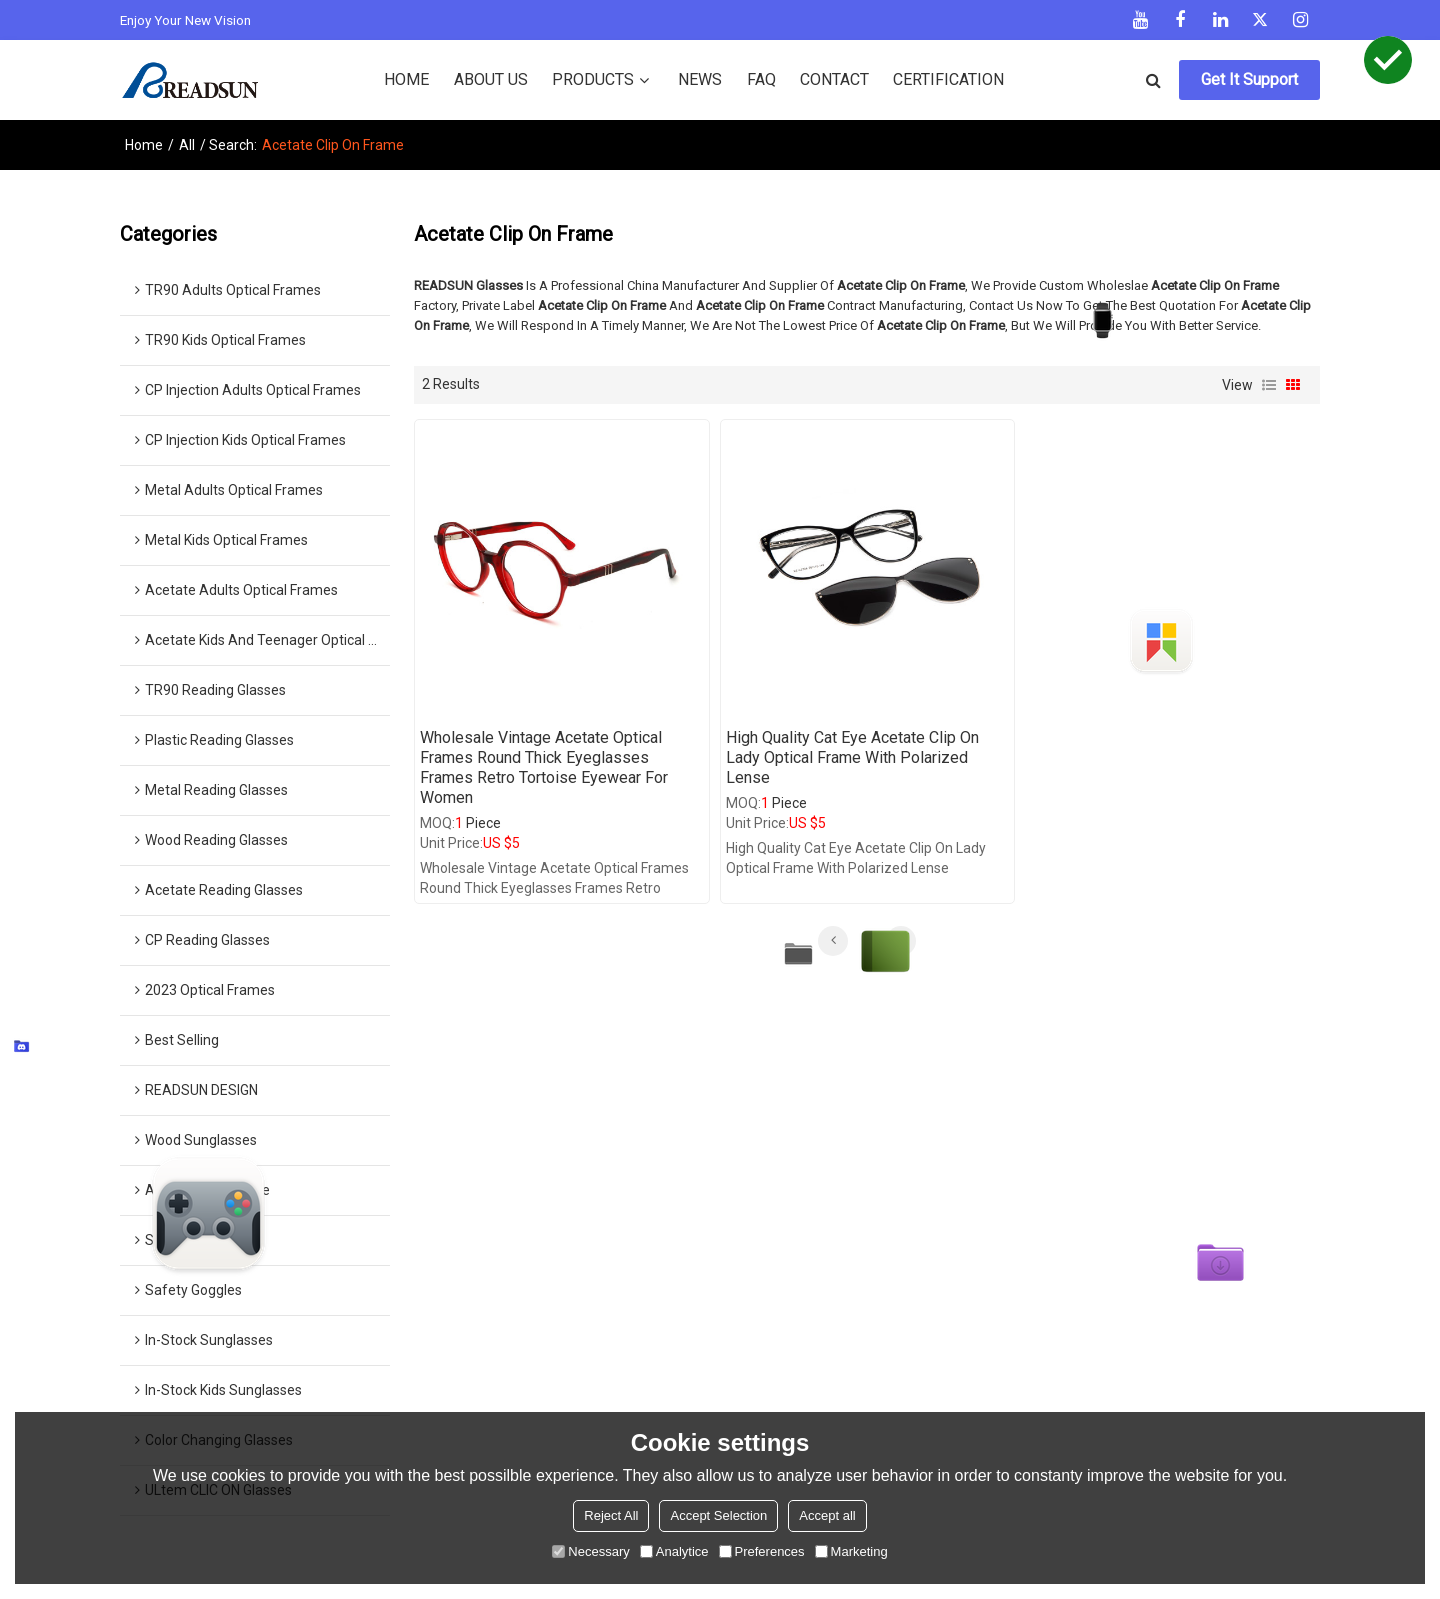 Image resolution: width=1440 pixels, height=1599 pixels. I want to click on confirm or accept an action, so click(1388, 60).